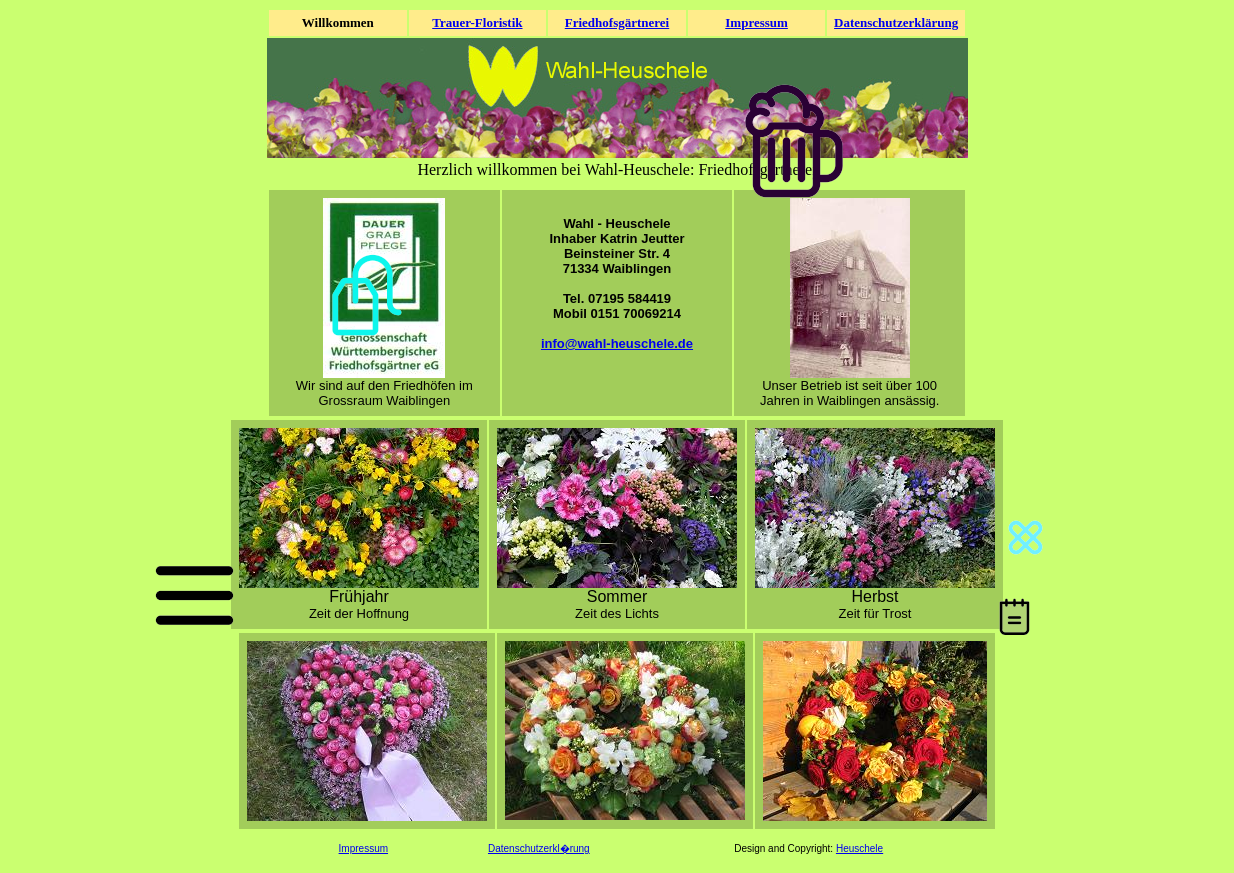 The image size is (1234, 873). What do you see at coordinates (794, 141) in the screenshot?
I see `browse nearby bars or breweries` at bounding box center [794, 141].